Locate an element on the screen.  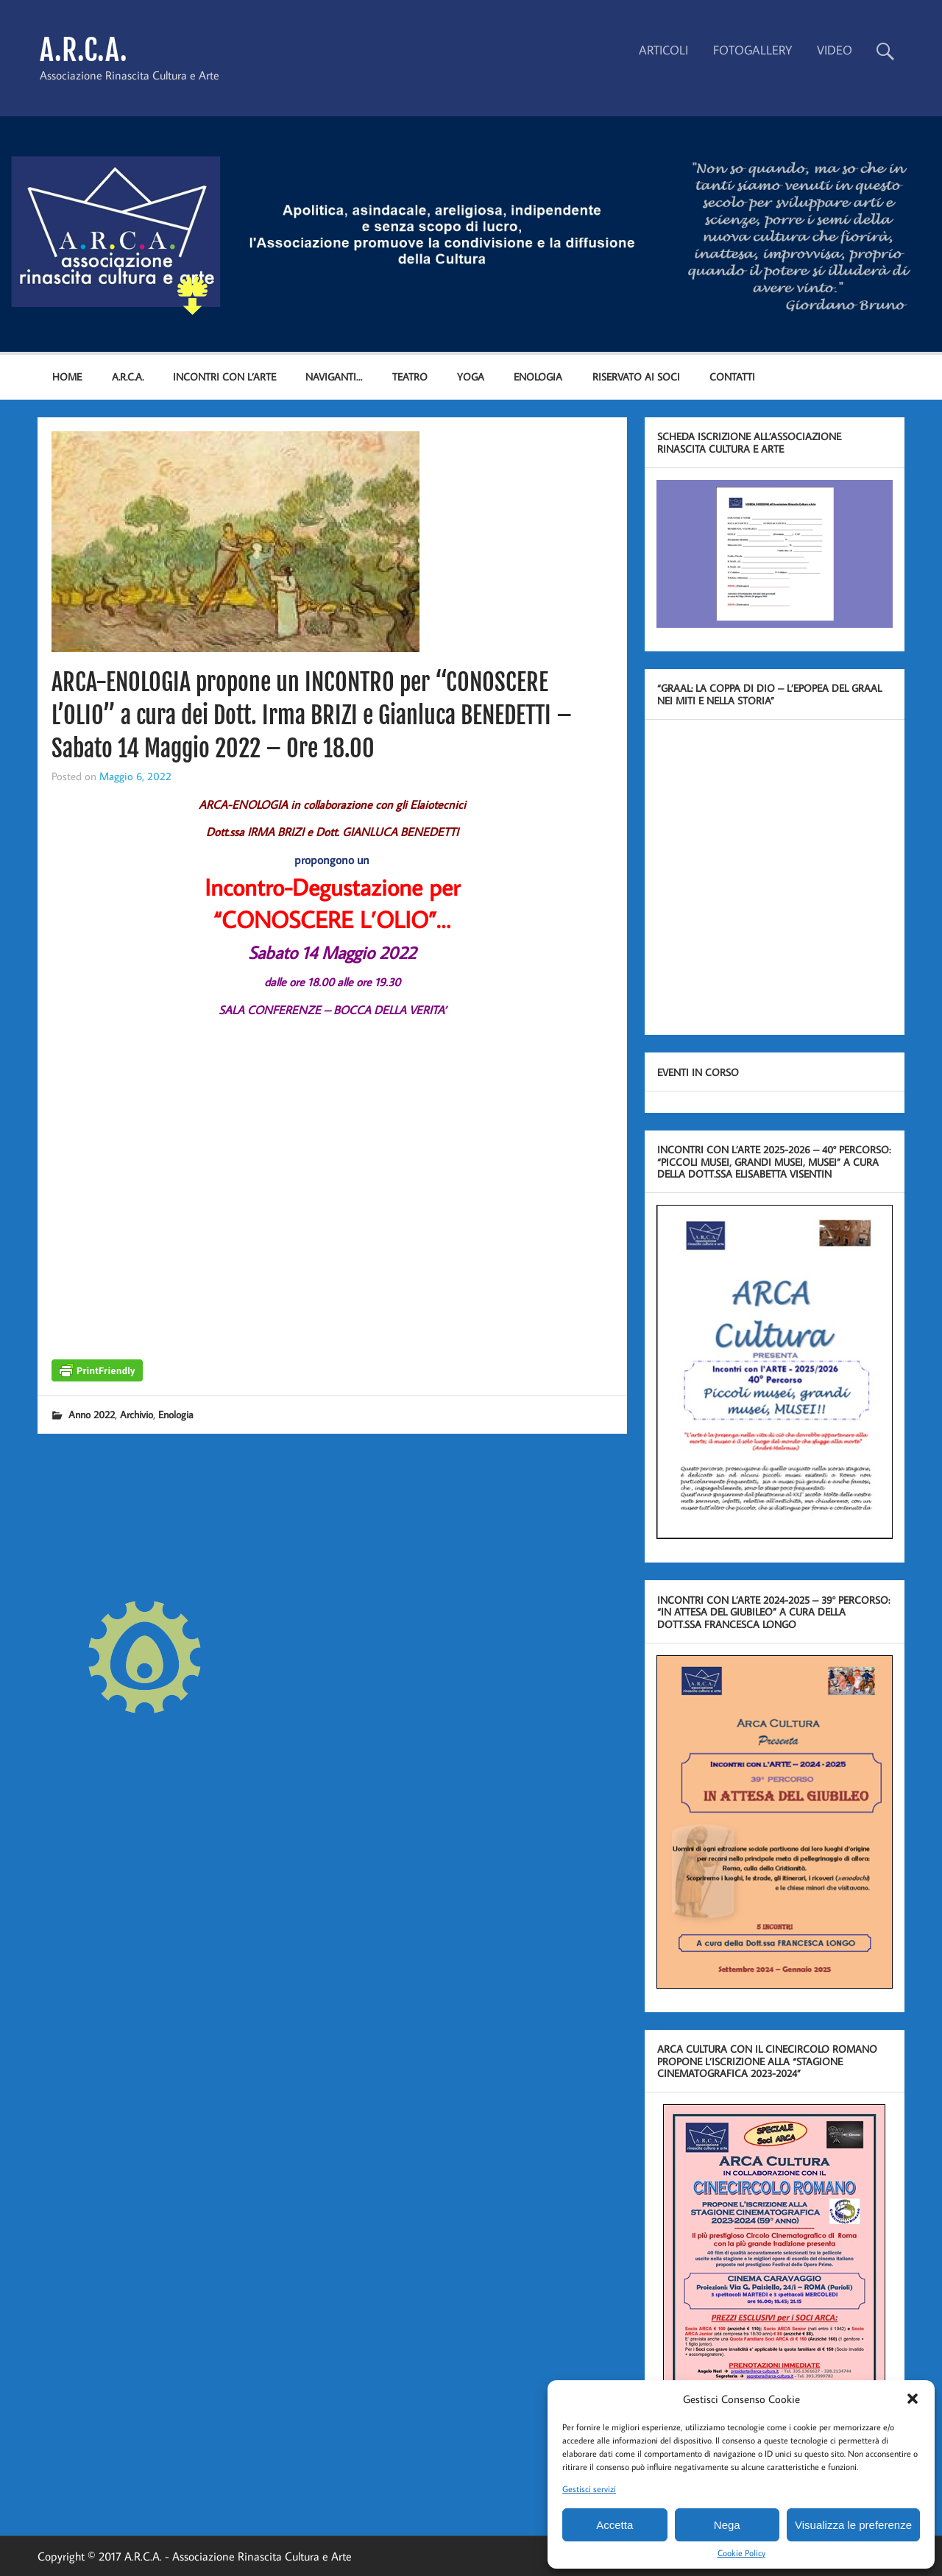
settings for oil or fluid-related features is located at coordinates (144, 1657).